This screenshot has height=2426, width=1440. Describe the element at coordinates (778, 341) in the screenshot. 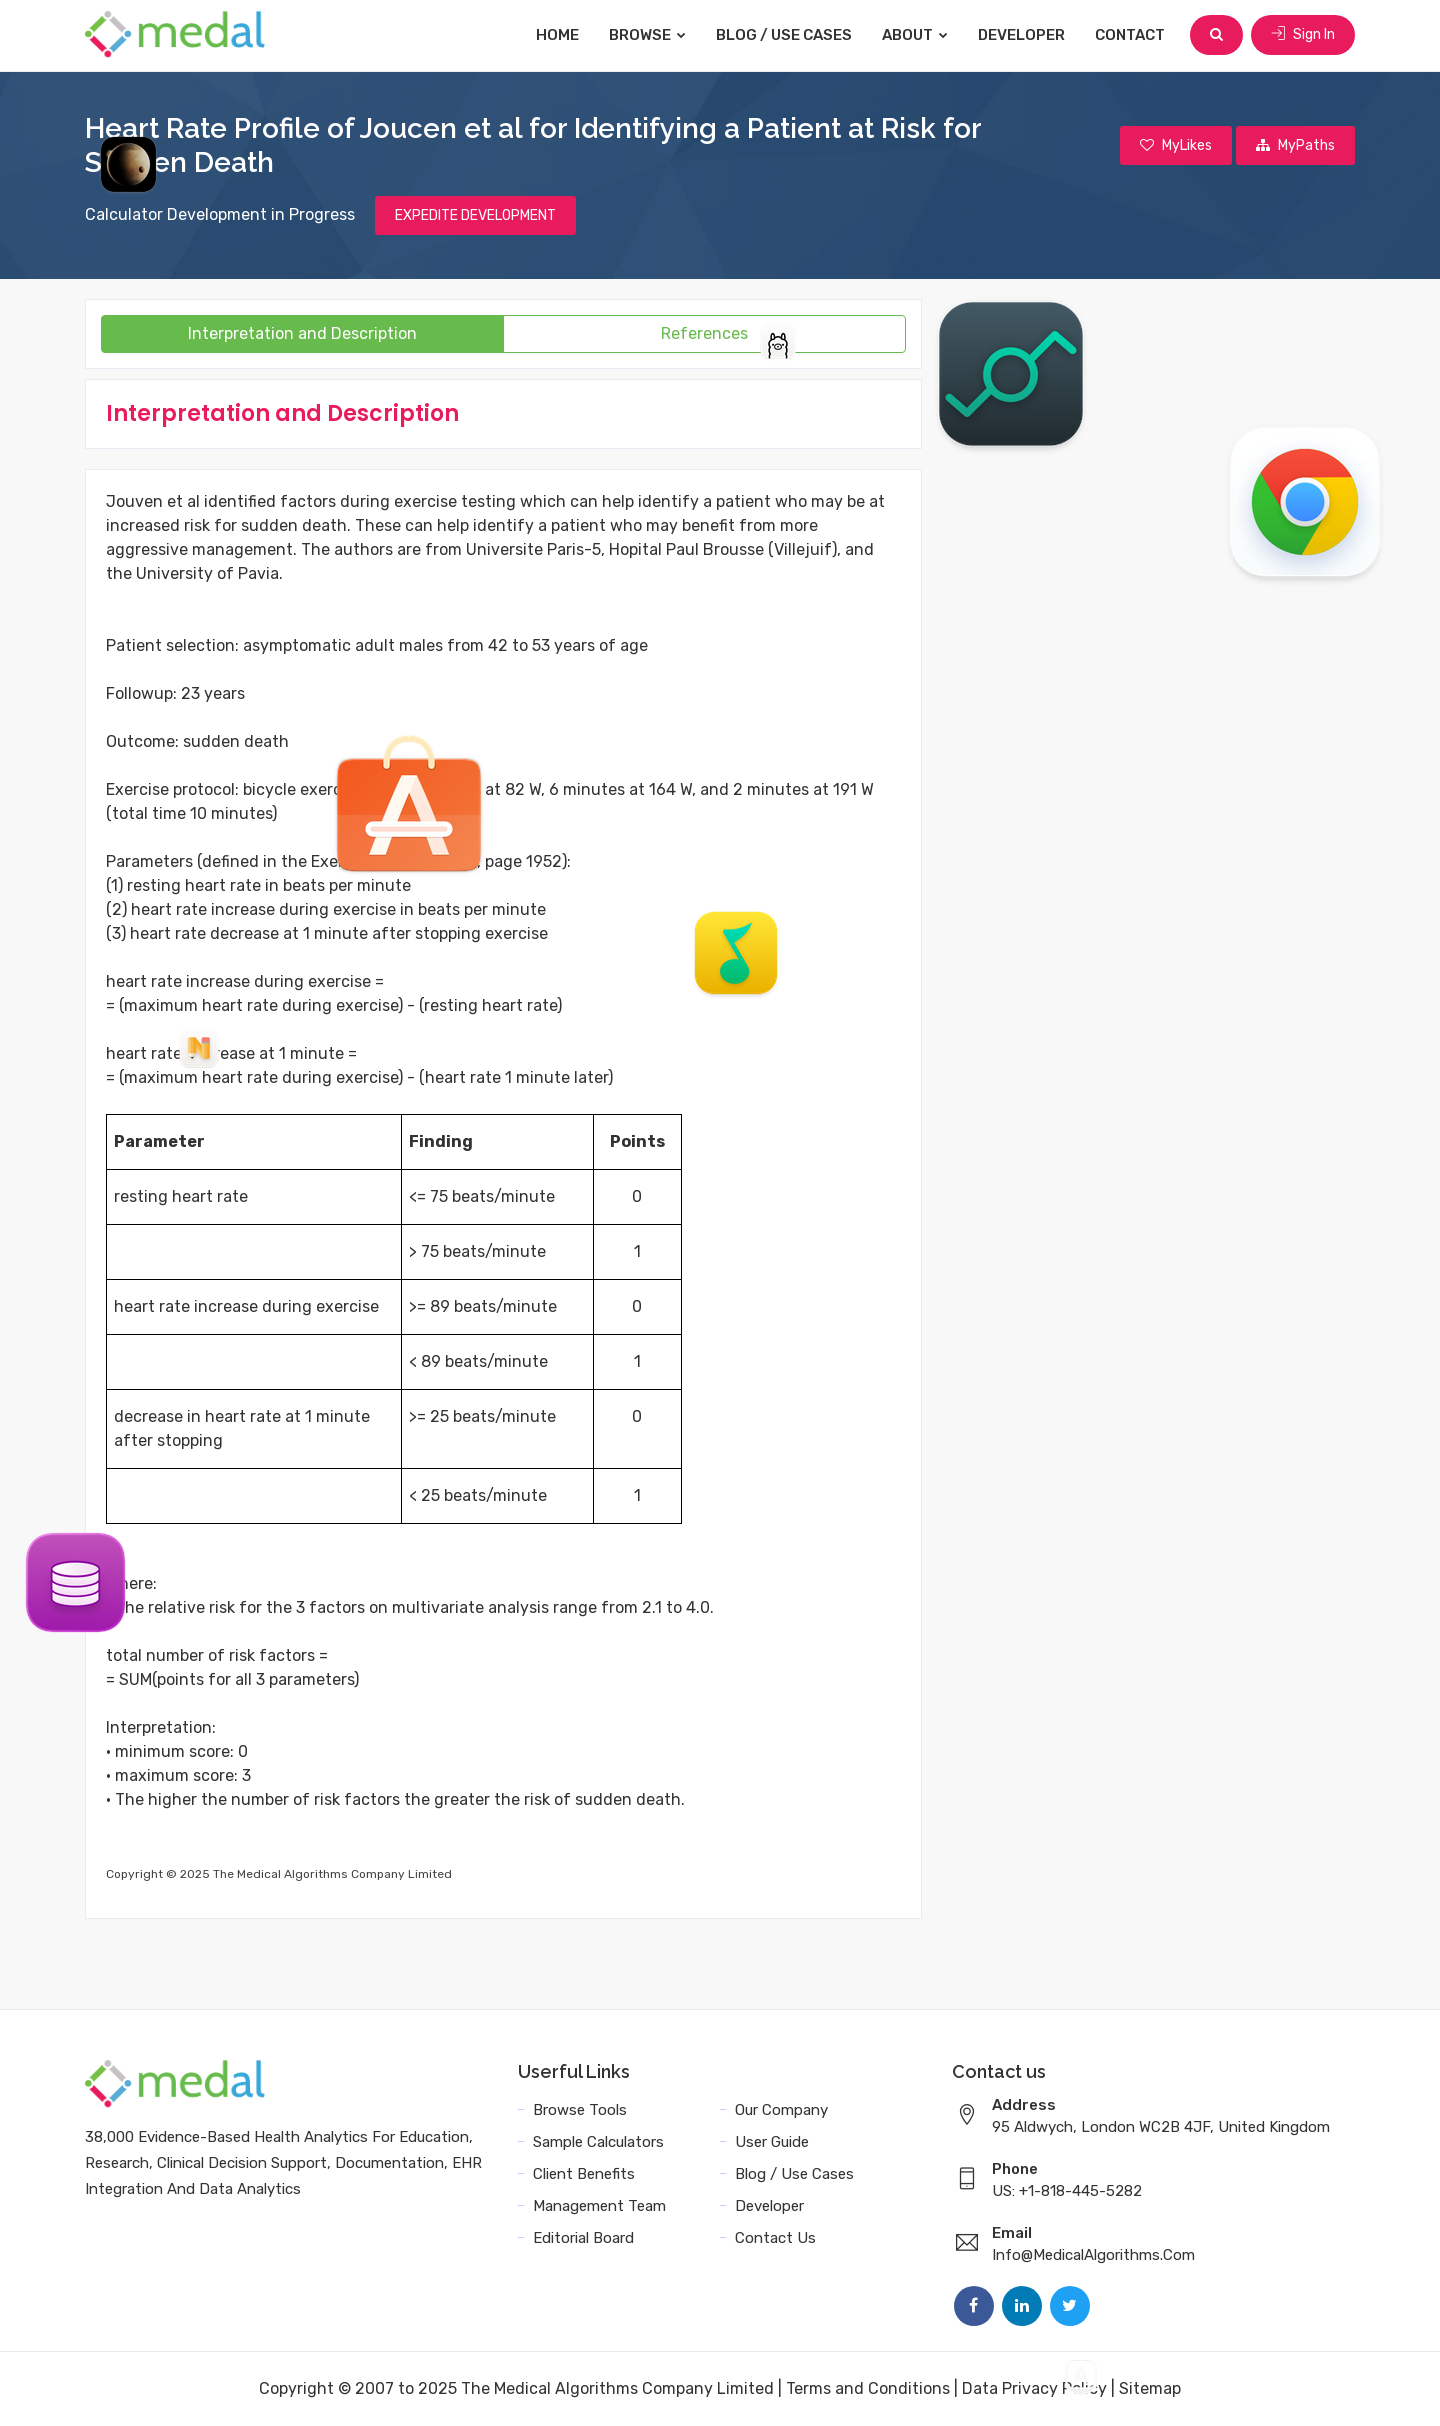

I see `open the ollama app` at that location.